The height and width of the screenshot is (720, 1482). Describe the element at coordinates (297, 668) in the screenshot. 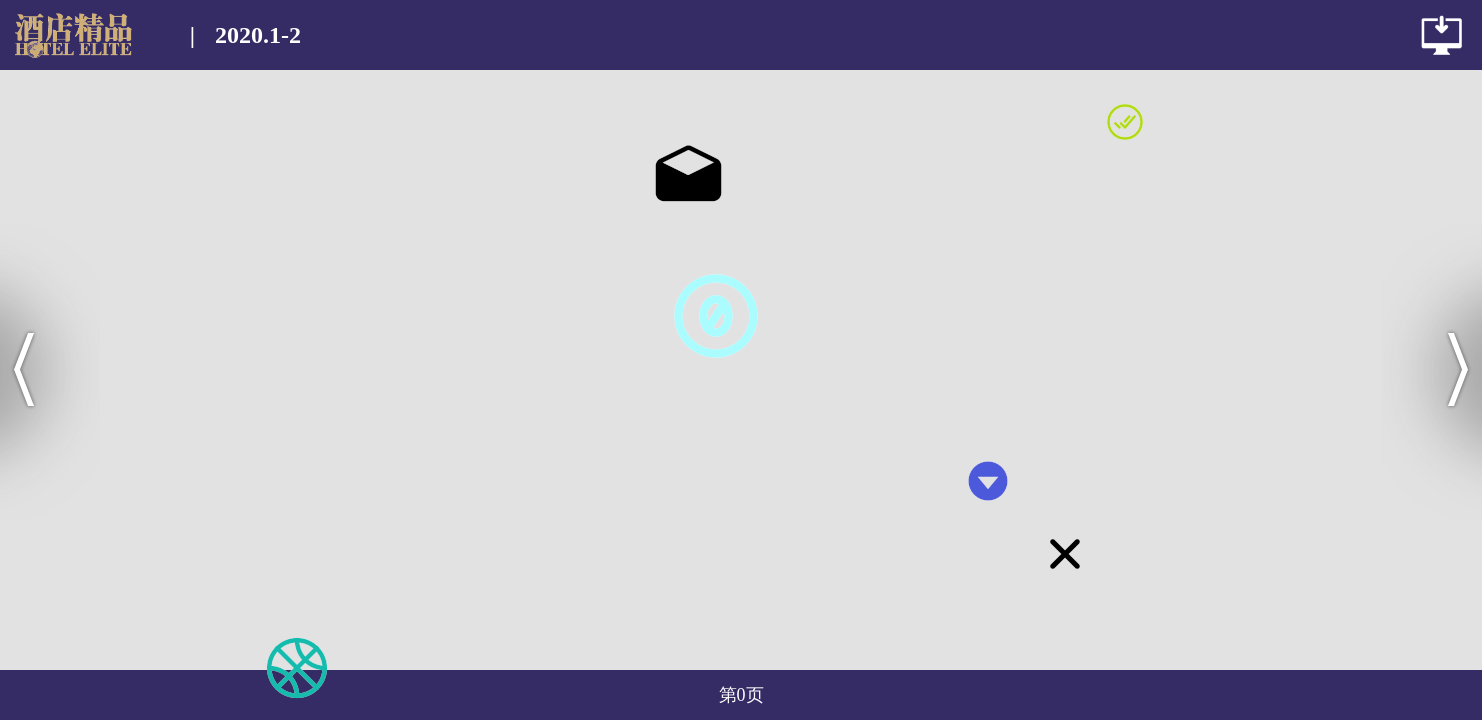

I see `access sports scores and updates` at that location.